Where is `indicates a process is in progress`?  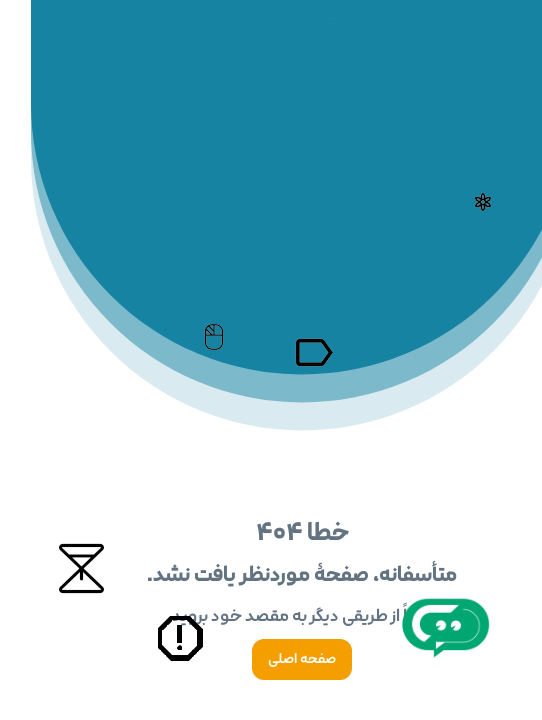 indicates a process is in progress is located at coordinates (81, 568).